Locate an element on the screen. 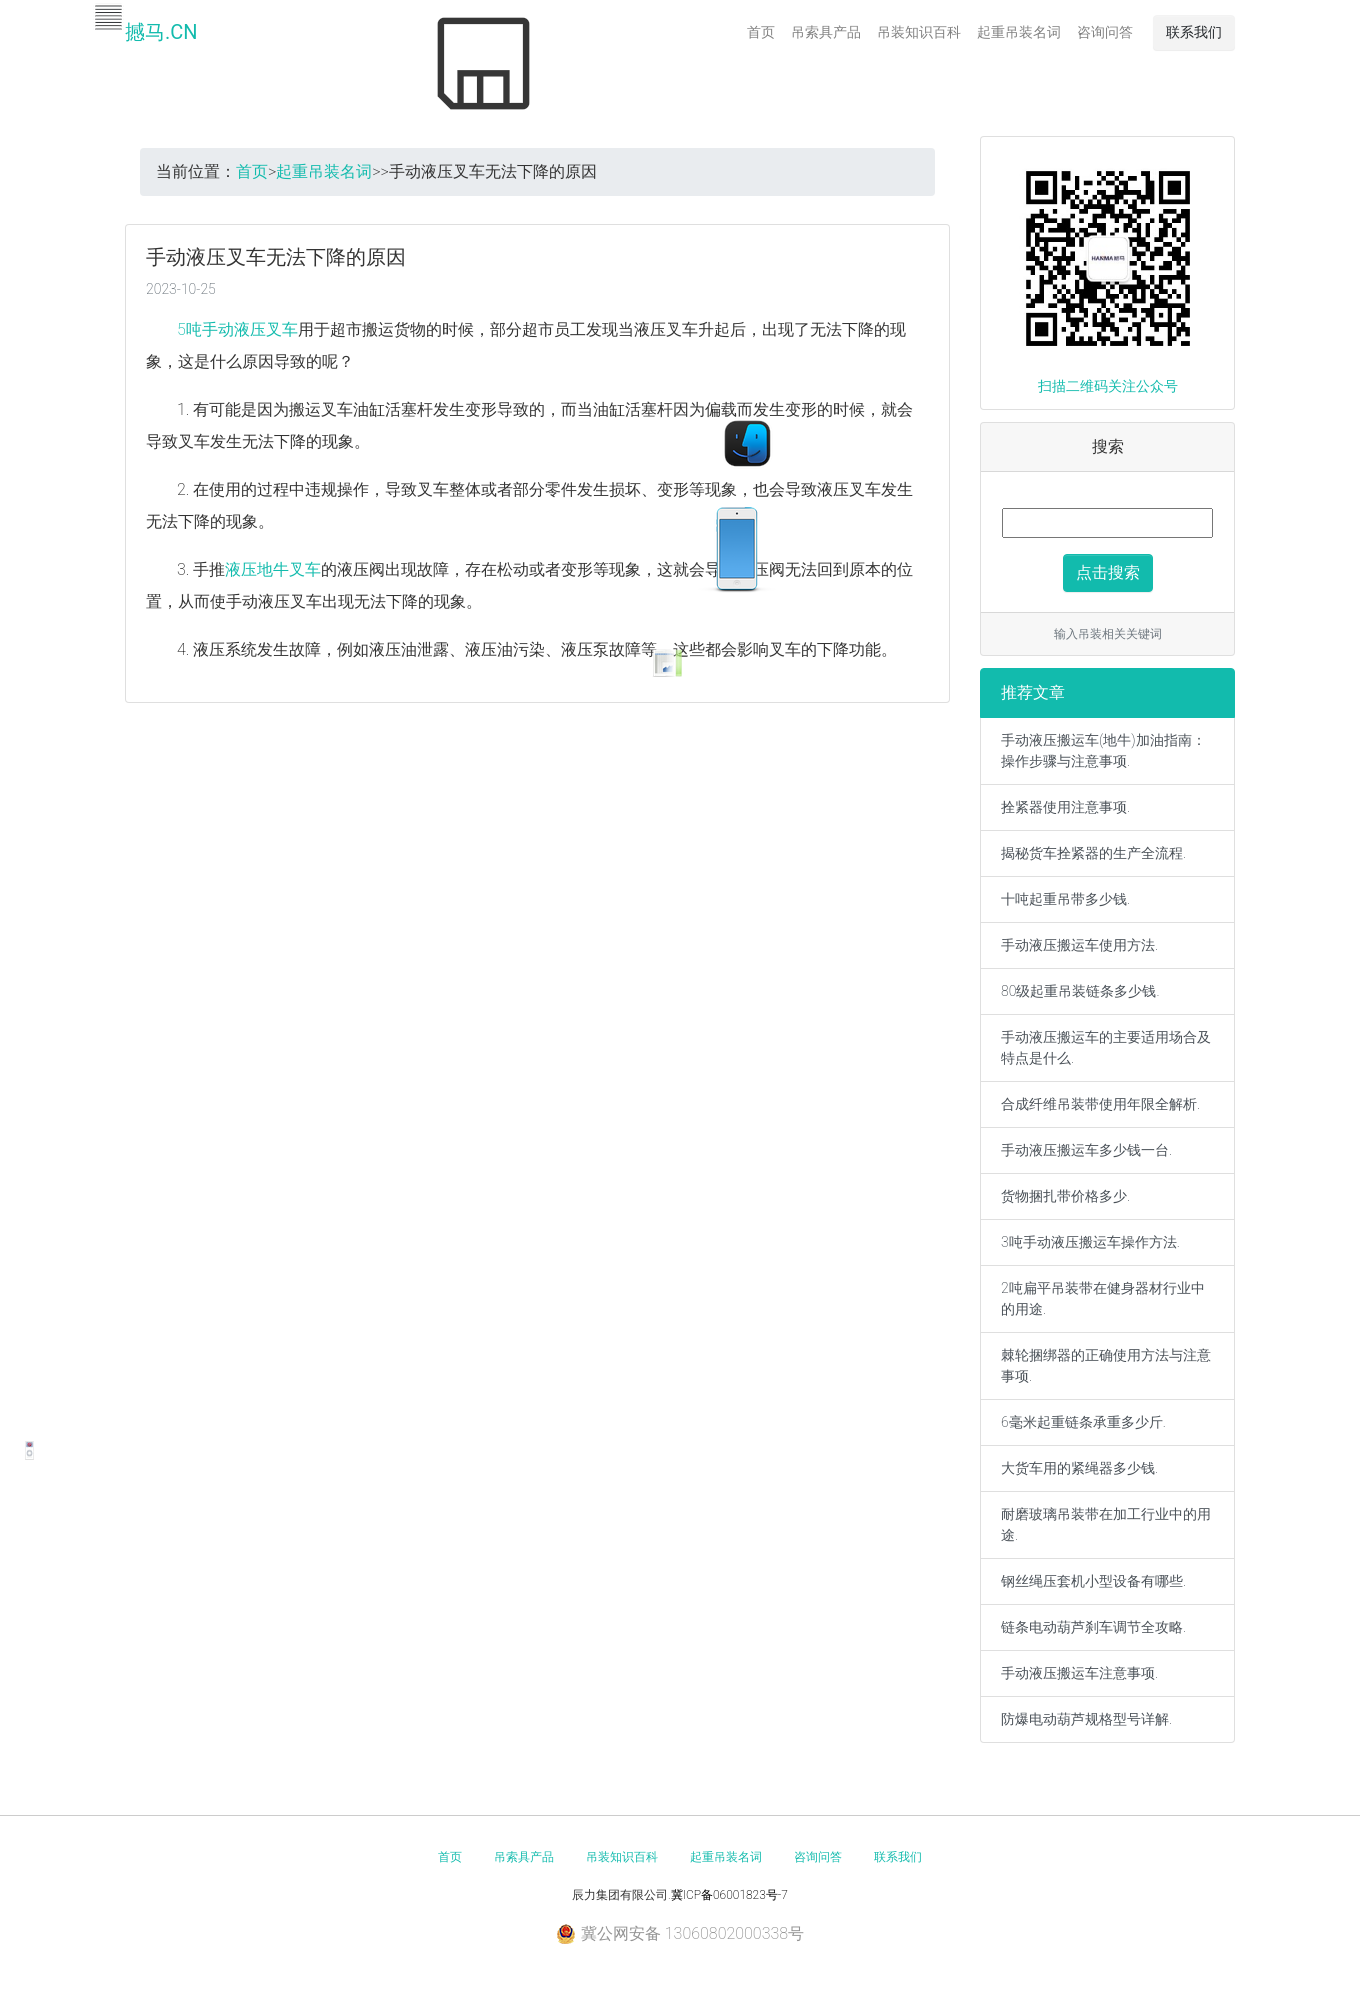 The width and height of the screenshot is (1360, 2004). justify text to fill the full width is located at coordinates (108, 17).